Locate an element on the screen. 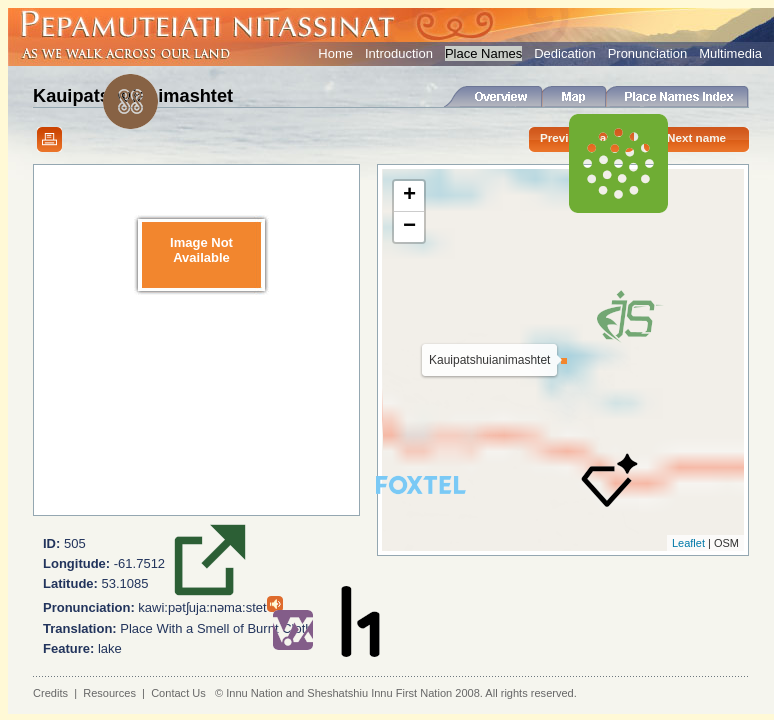 This screenshot has width=774, height=720. open the StyleShare app is located at coordinates (130, 101).